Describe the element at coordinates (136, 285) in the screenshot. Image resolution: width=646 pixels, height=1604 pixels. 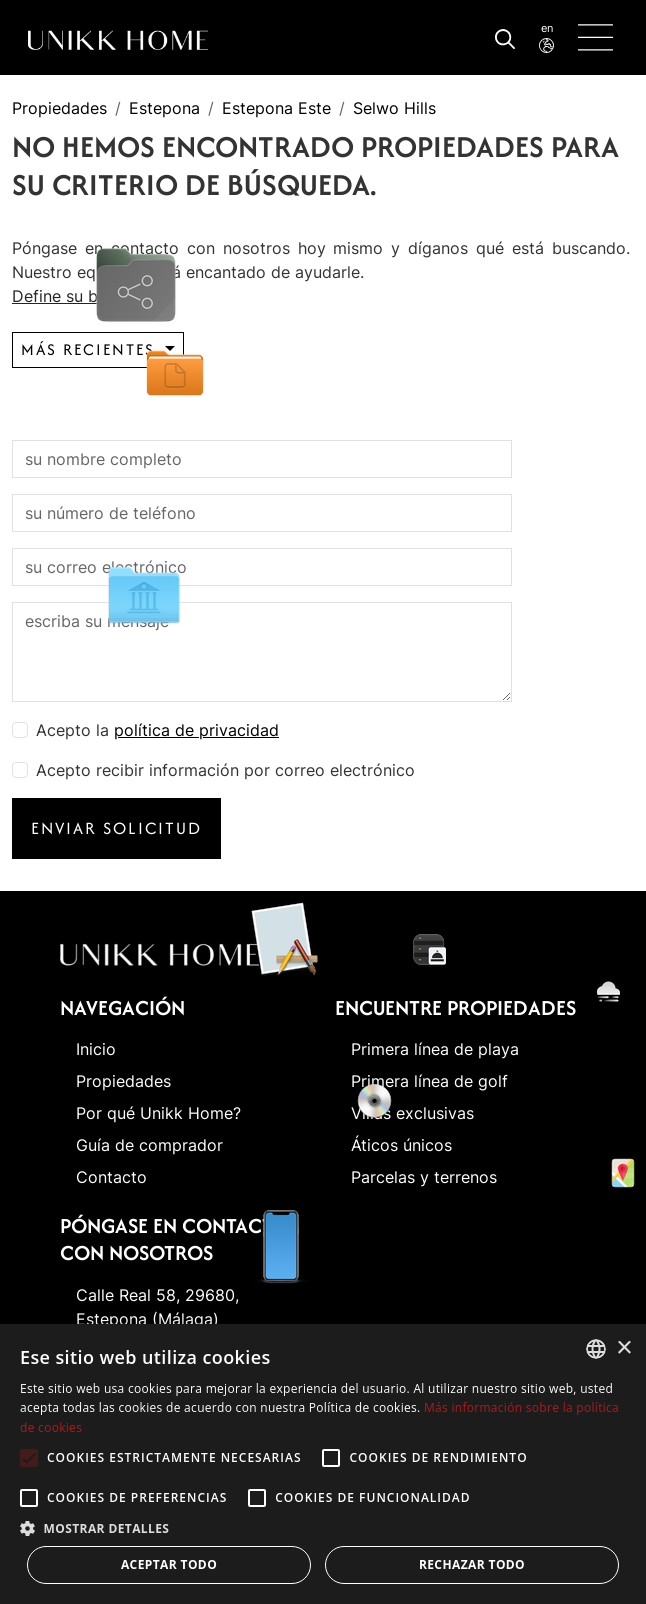
I see `open your public shared folder` at that location.